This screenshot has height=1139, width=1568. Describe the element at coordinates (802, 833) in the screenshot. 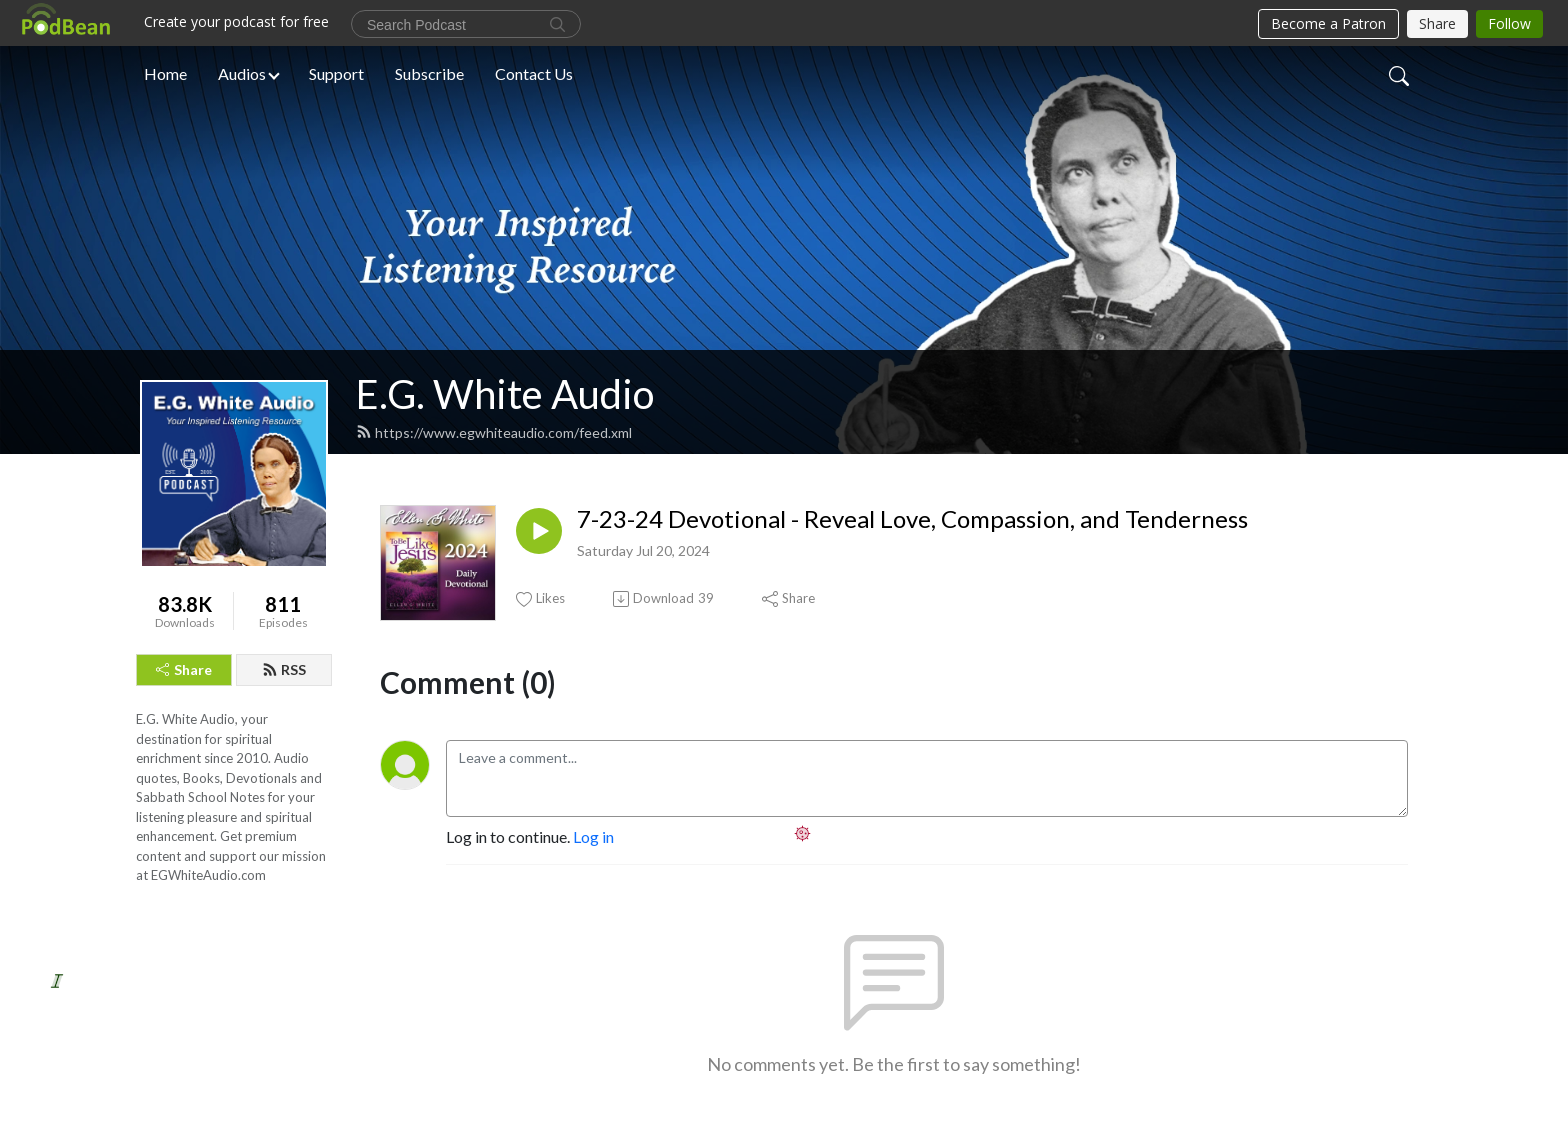

I see `indicates a virus or malware threat detected` at that location.